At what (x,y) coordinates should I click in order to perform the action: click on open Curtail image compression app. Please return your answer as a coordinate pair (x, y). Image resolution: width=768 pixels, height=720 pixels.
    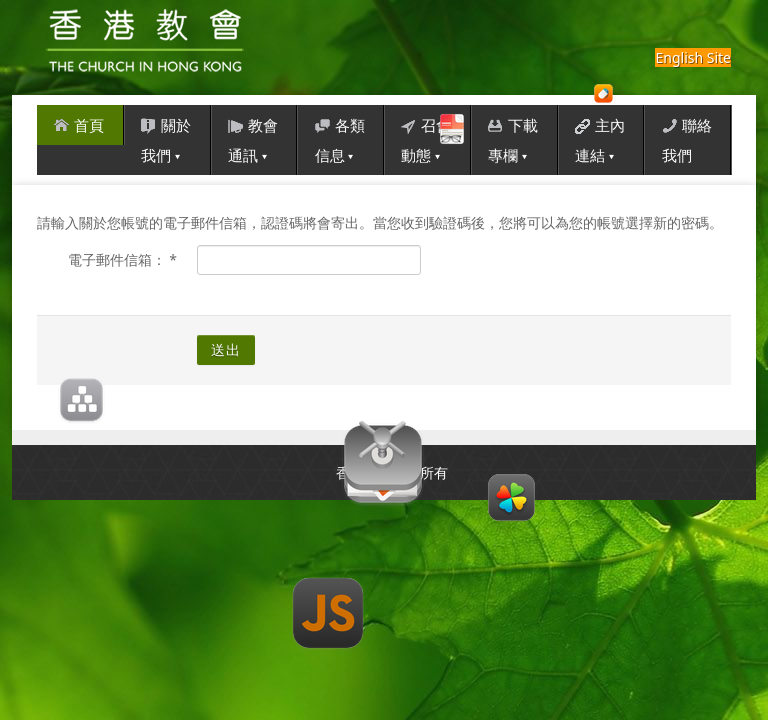
    Looking at the image, I should click on (383, 464).